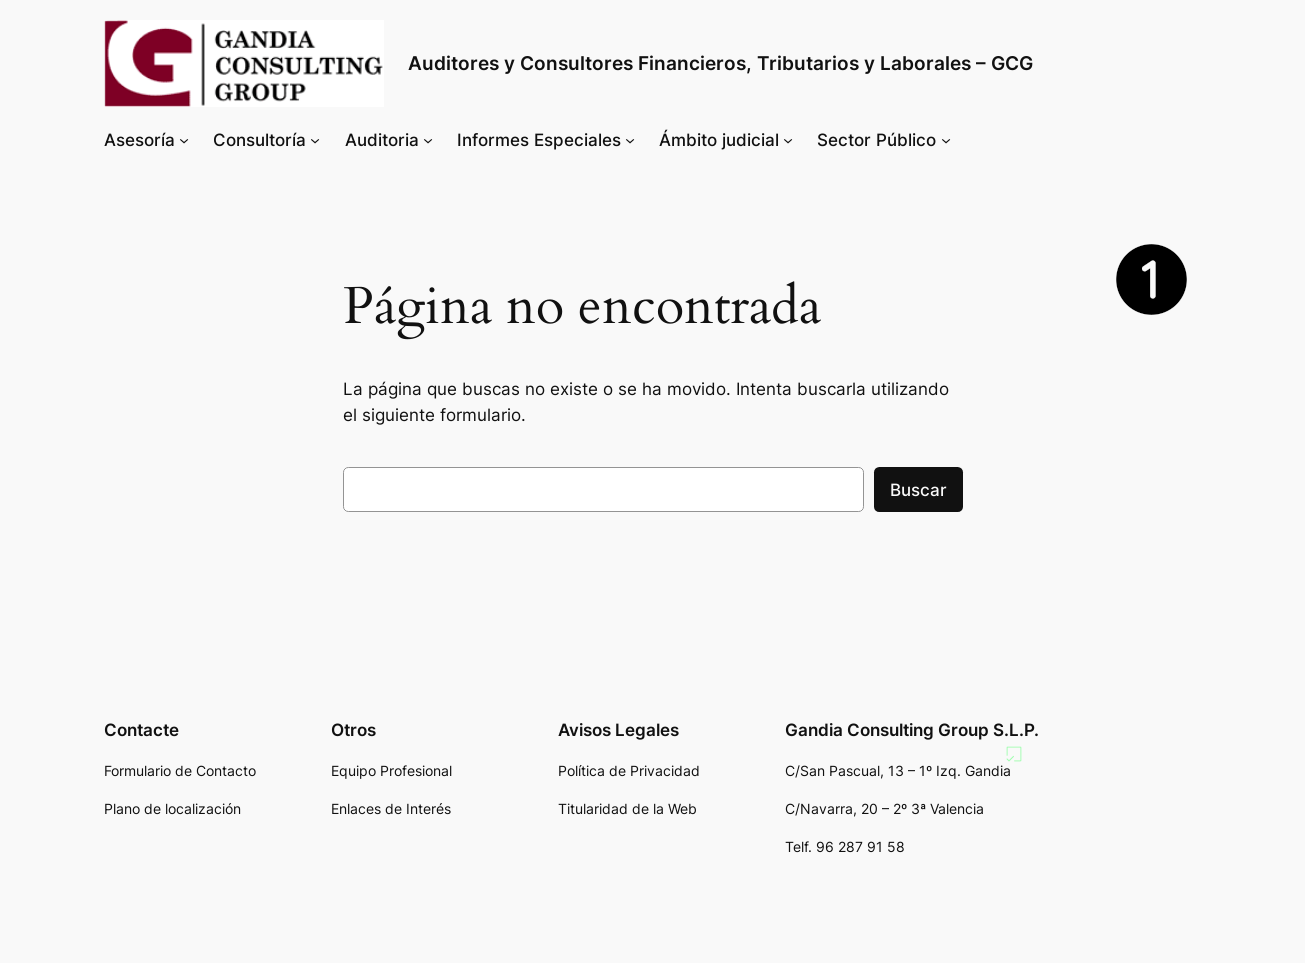 This screenshot has height=963, width=1305. What do you see at coordinates (1151, 279) in the screenshot?
I see `indicates the first step in a process or sequence` at bounding box center [1151, 279].